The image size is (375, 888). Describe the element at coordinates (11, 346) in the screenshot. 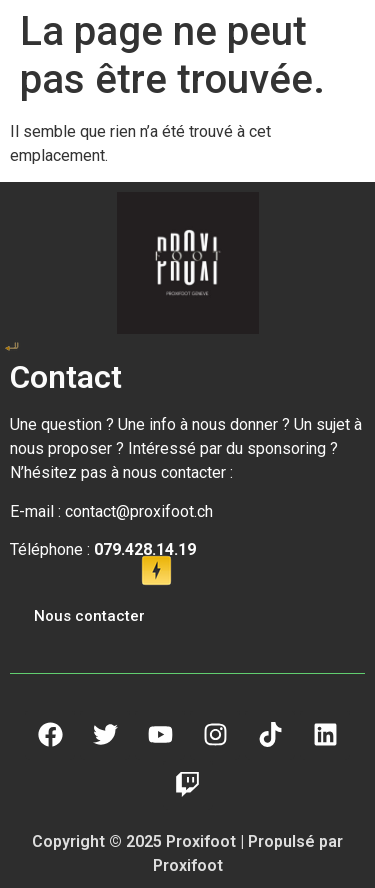

I see `reply to all recipients of an email` at that location.